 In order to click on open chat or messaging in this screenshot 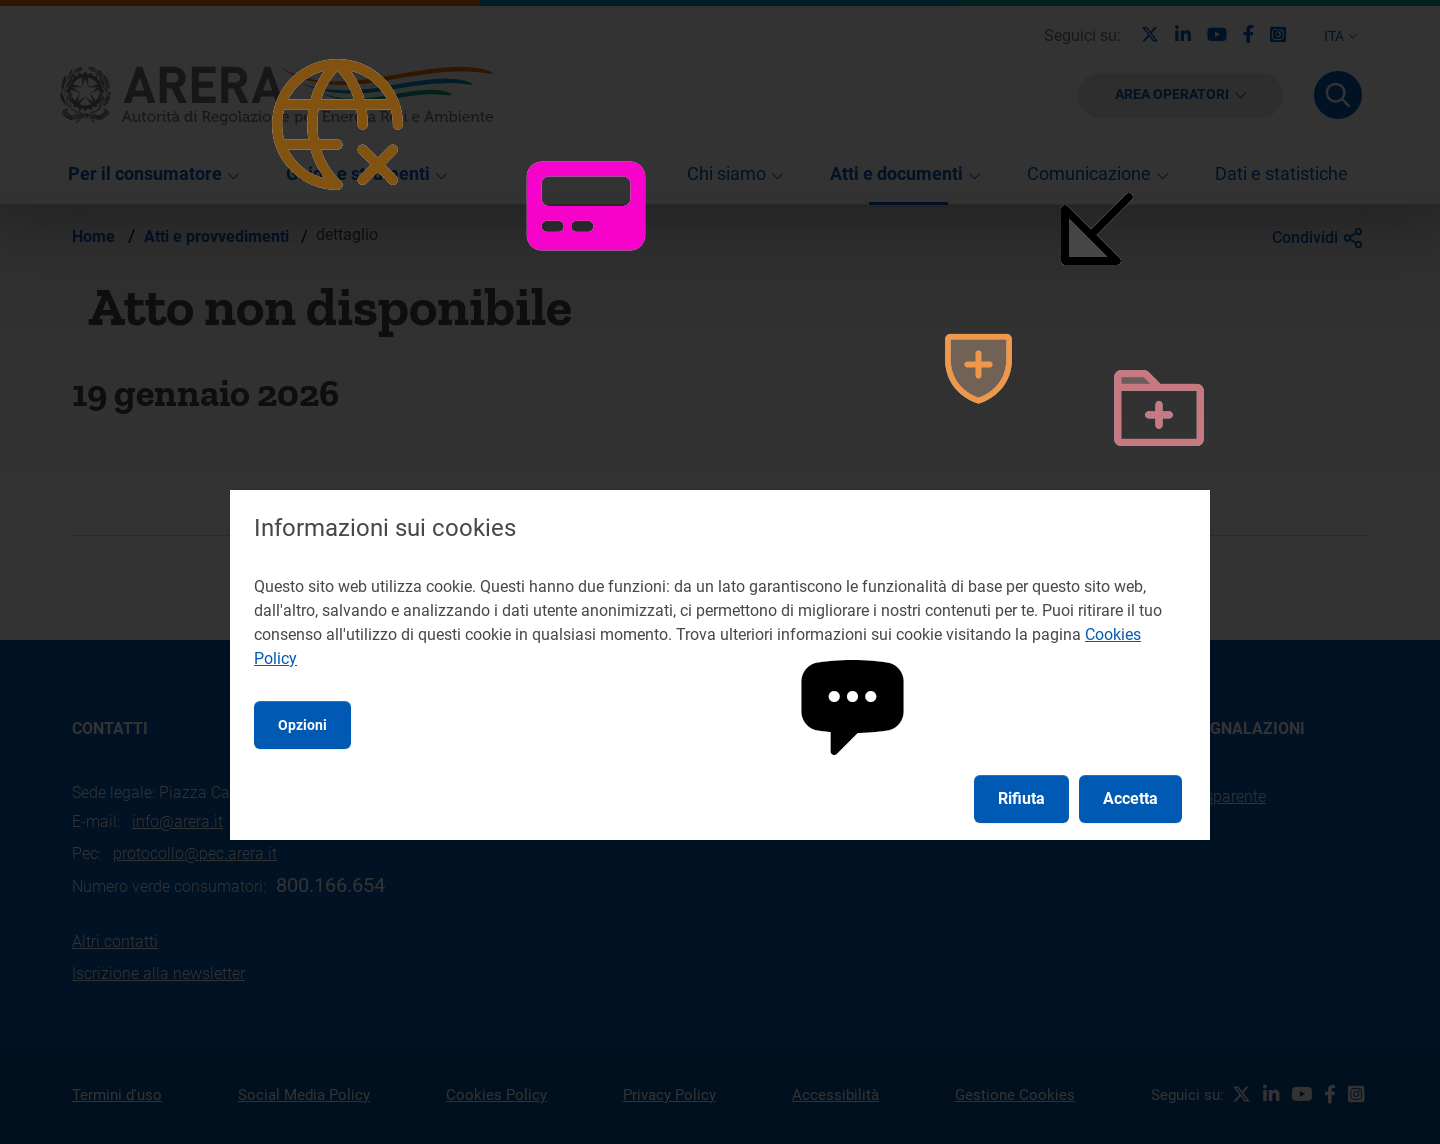, I will do `click(852, 707)`.